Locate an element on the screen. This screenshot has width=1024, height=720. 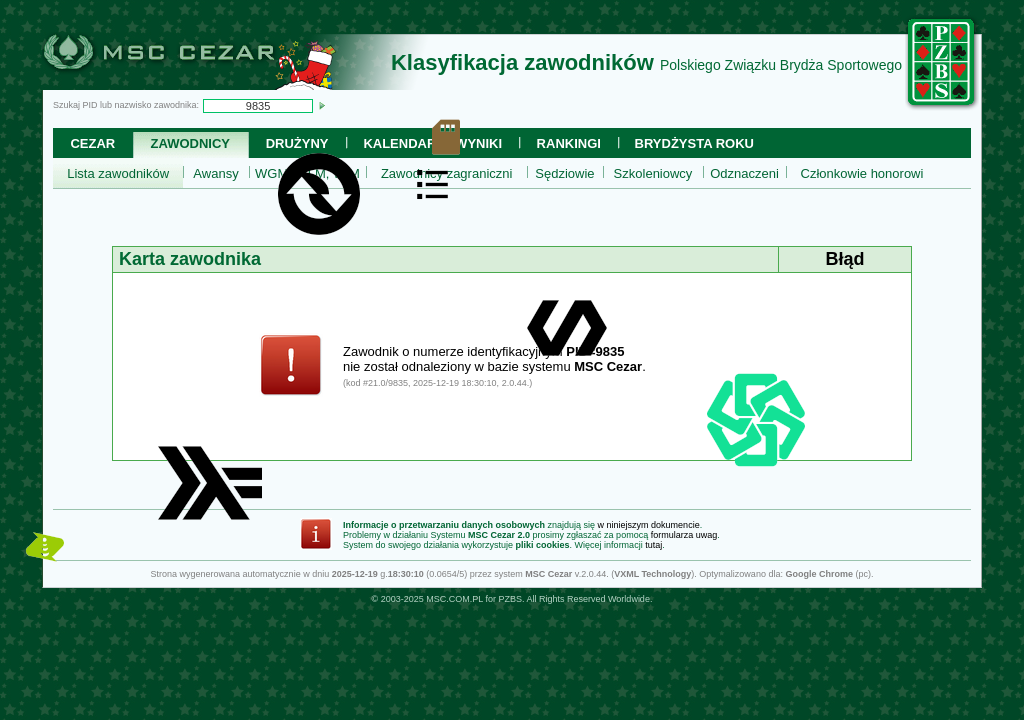
open the Boost mobile app is located at coordinates (45, 547).